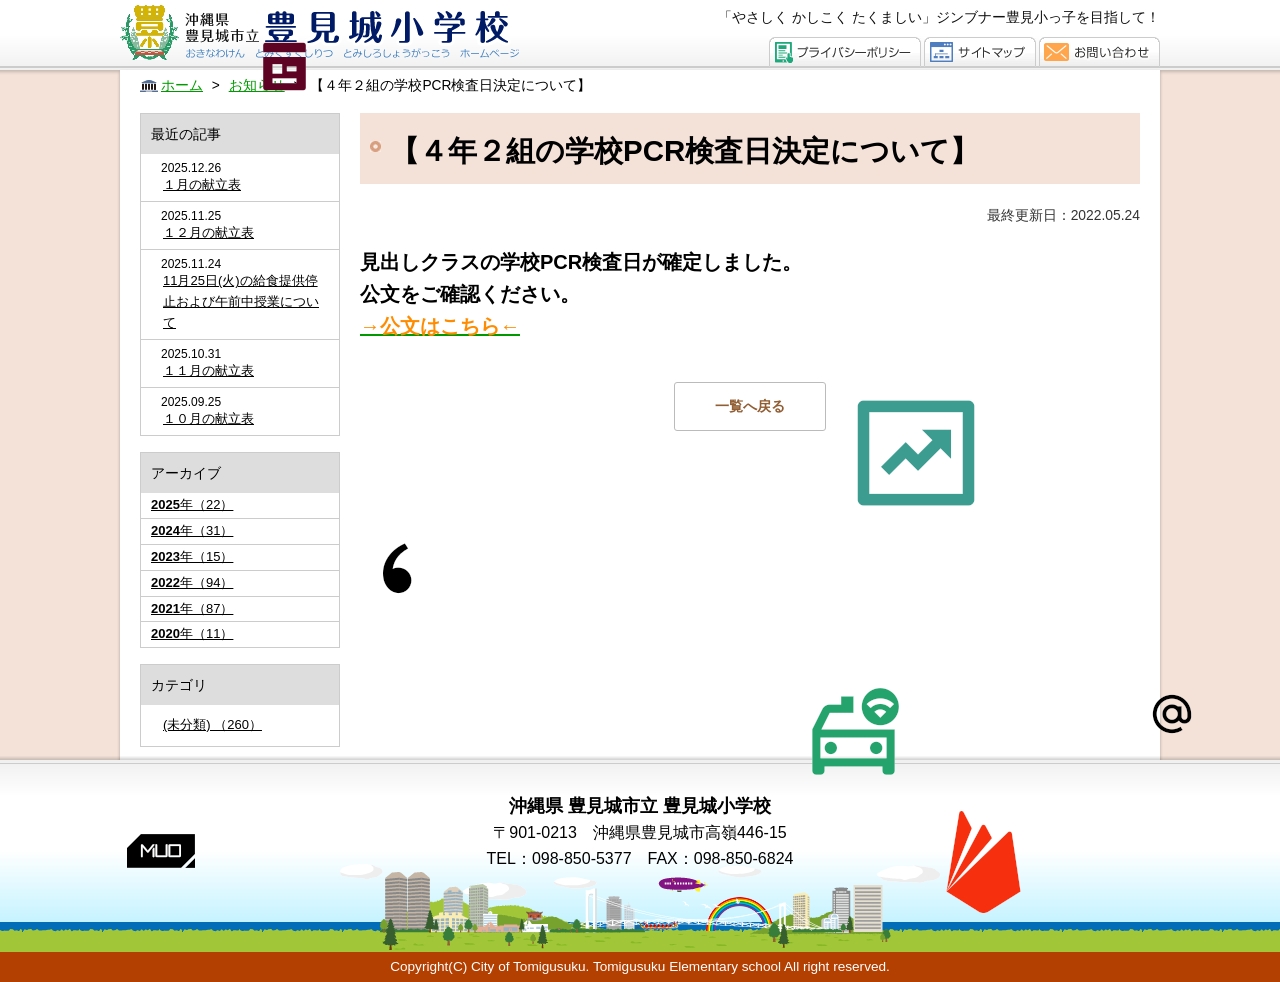 Image resolution: width=1280 pixels, height=982 pixels. I want to click on insert a block quote or citation, so click(397, 569).